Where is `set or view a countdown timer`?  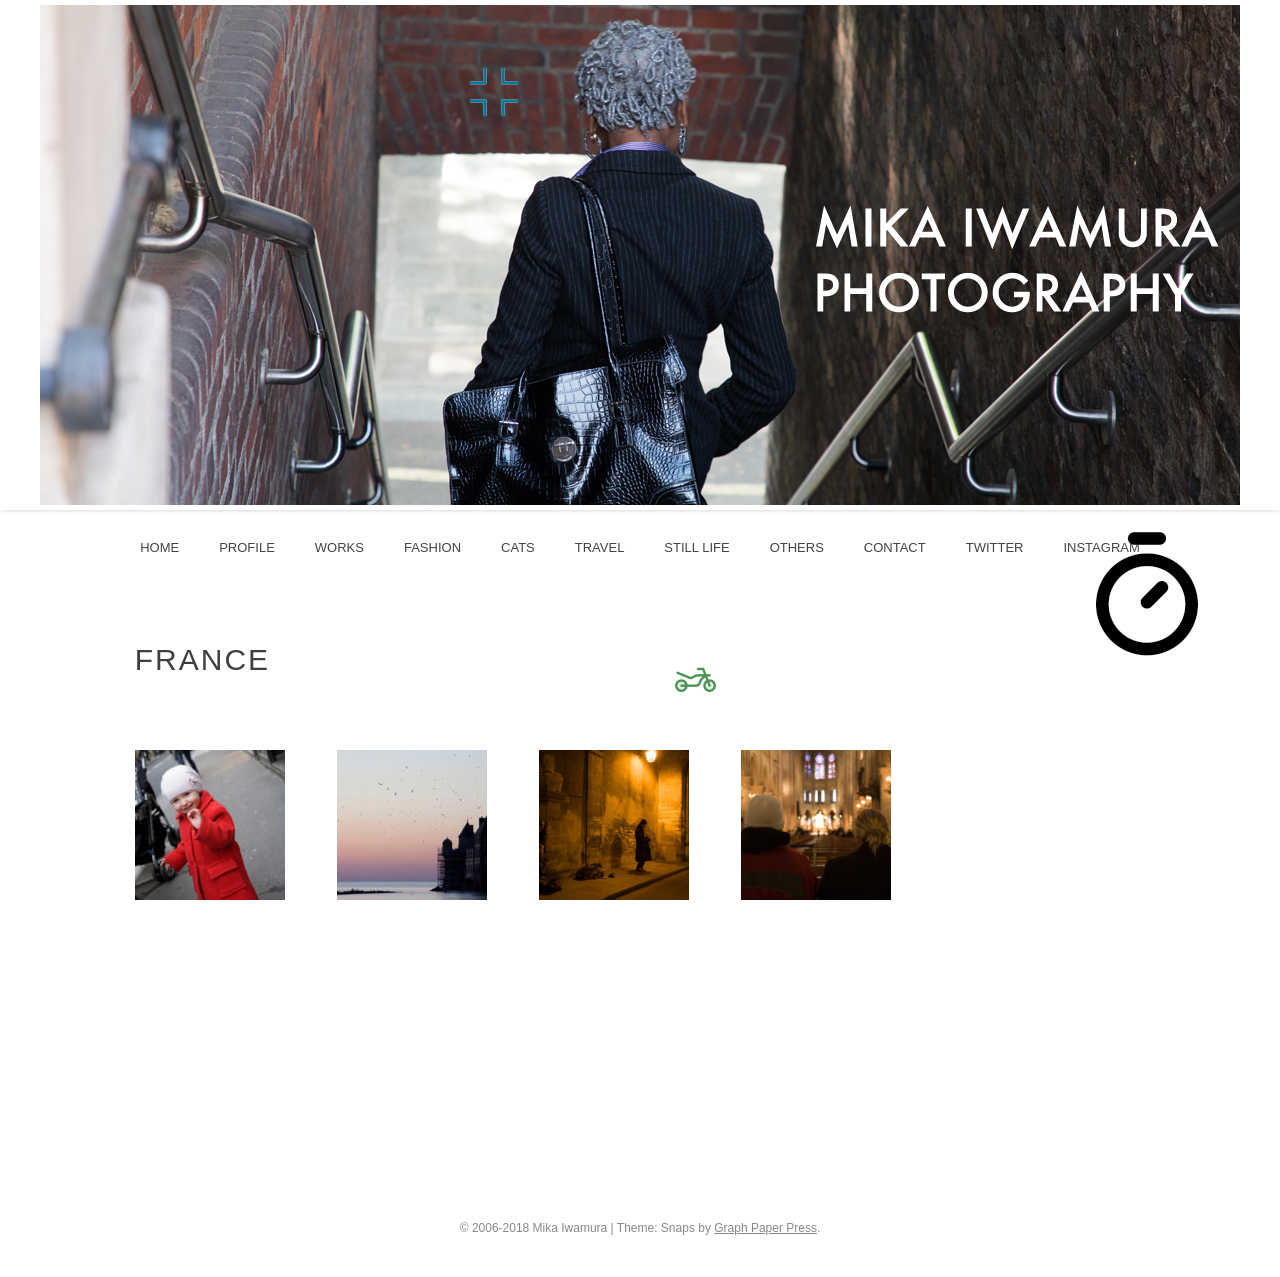
set or view a countdown timer is located at coordinates (1147, 598).